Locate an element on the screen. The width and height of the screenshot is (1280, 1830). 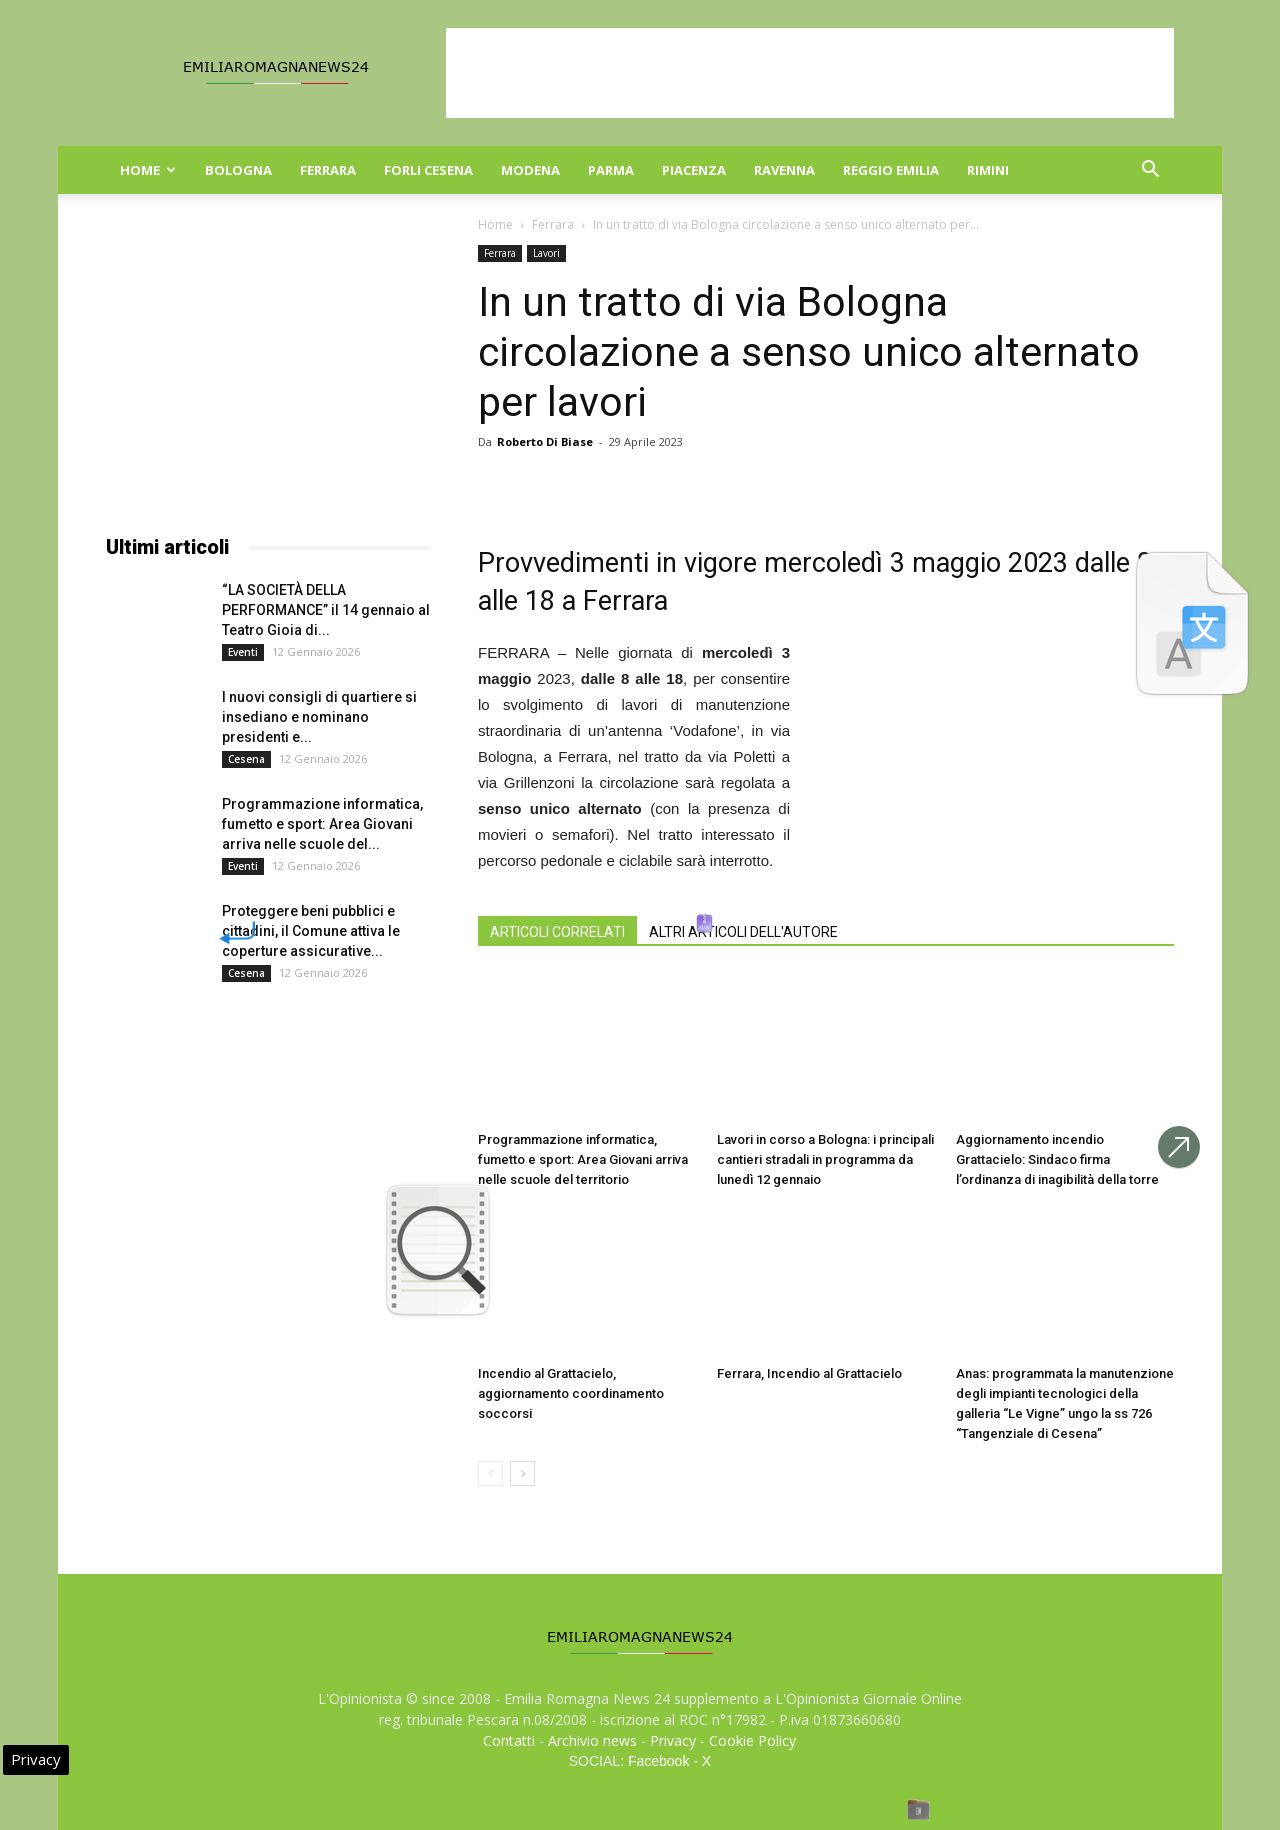
indicates a RAR compressed archive file is located at coordinates (704, 923).